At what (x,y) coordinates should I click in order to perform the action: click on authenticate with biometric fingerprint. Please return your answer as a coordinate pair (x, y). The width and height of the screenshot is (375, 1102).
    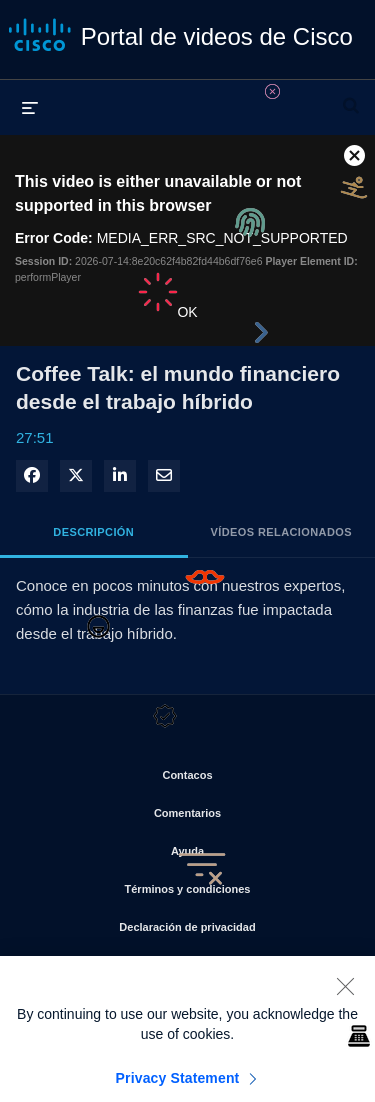
    Looking at the image, I should click on (250, 222).